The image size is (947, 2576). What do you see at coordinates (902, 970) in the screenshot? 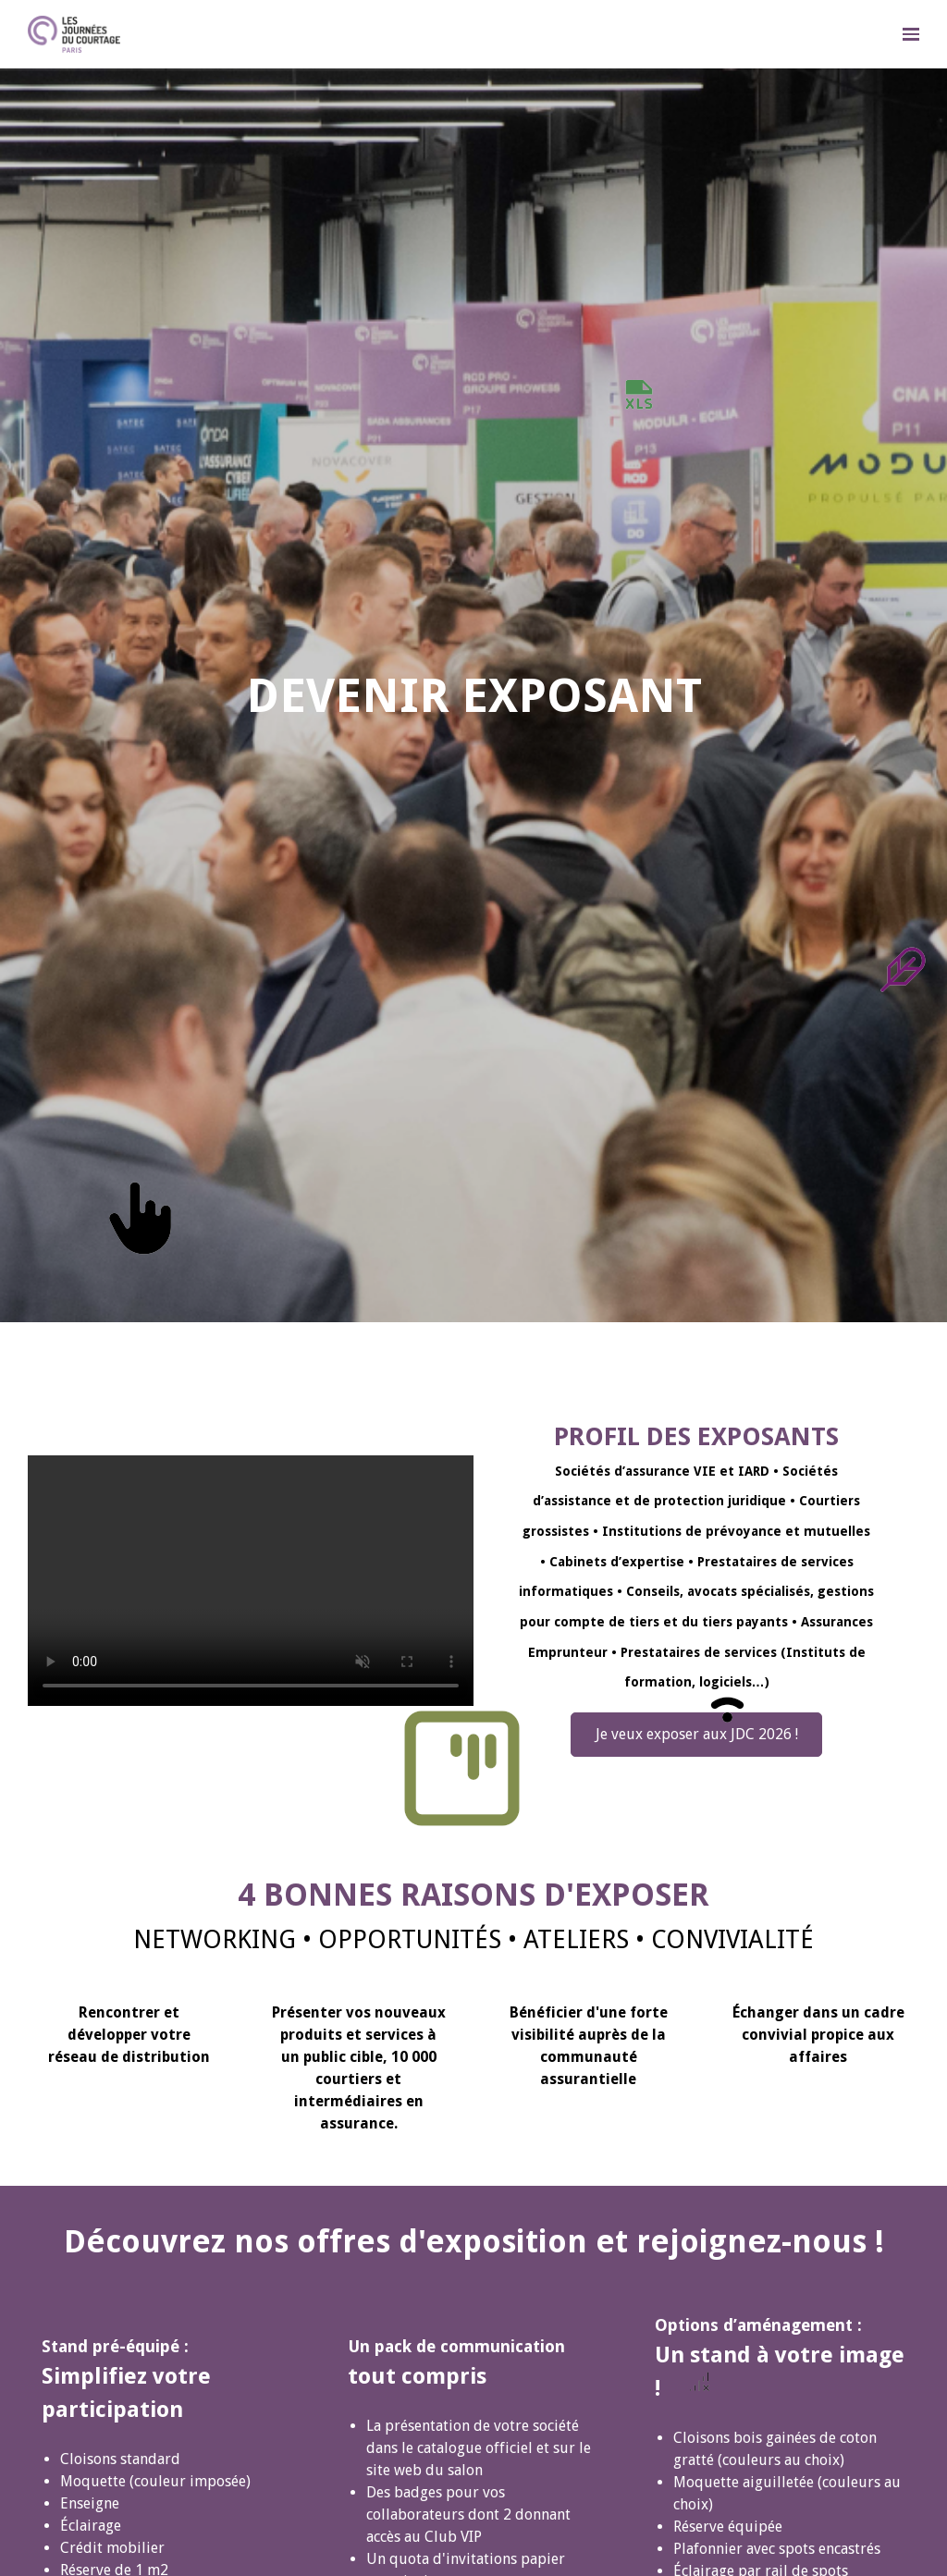
I see `compose a new message or post` at bounding box center [902, 970].